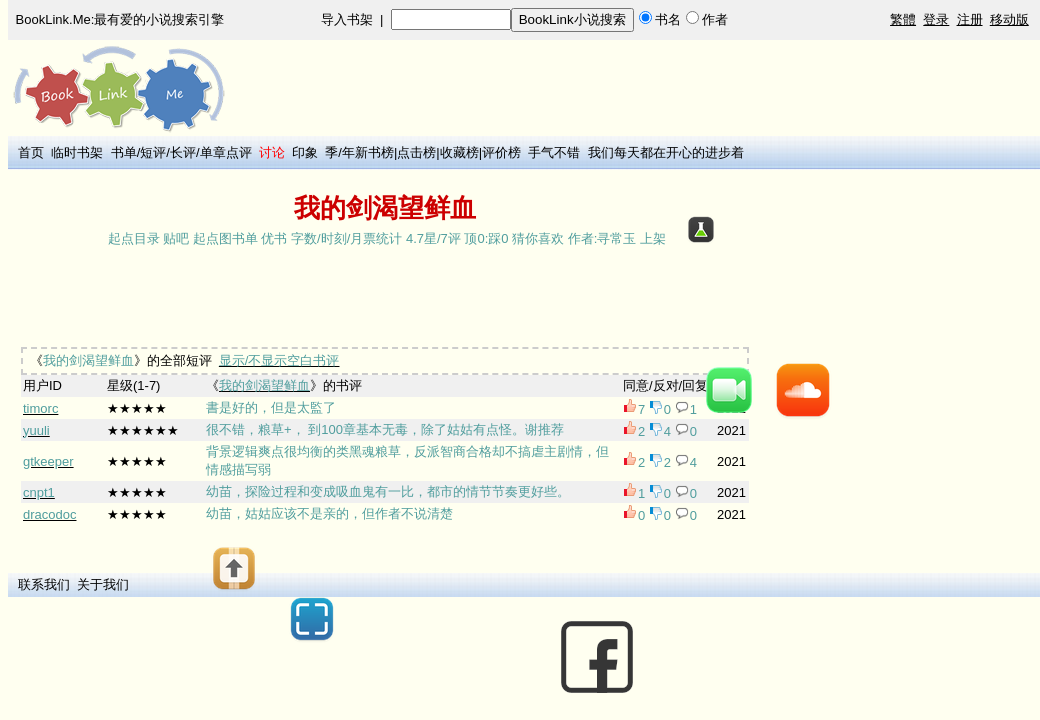 This screenshot has height=720, width=1040. I want to click on system update package ready to install, so click(234, 569).